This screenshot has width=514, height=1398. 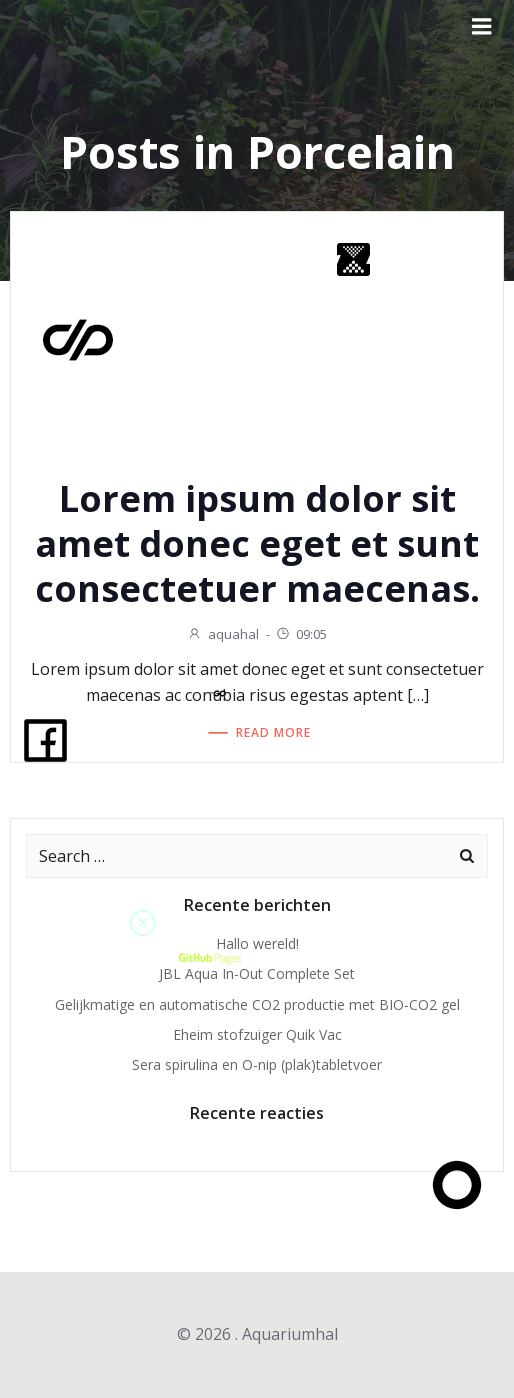 I want to click on go programming language logo, so click(x=217, y=693).